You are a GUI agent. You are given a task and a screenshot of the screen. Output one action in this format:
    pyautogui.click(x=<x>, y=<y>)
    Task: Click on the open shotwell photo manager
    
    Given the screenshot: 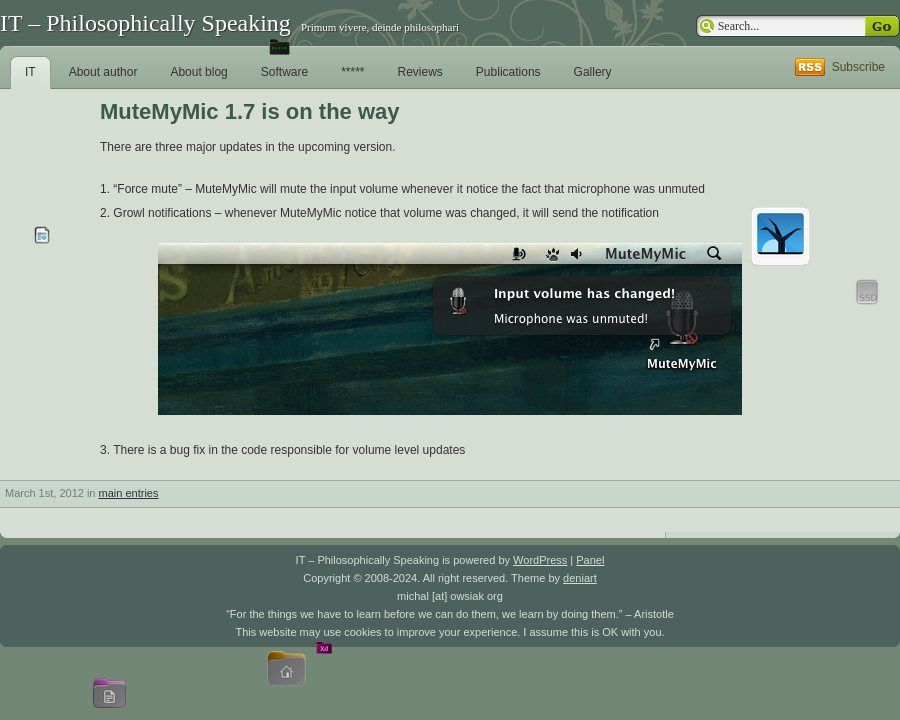 What is the action you would take?
    pyautogui.click(x=780, y=236)
    